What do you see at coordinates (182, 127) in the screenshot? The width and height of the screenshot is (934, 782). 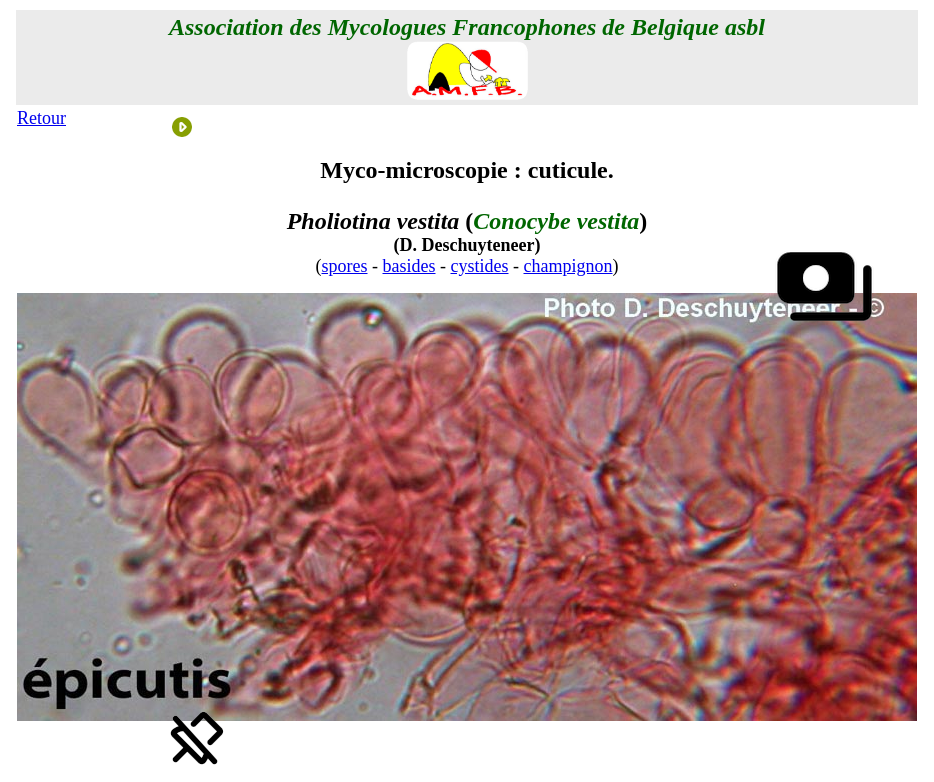 I see `play media or video content` at bounding box center [182, 127].